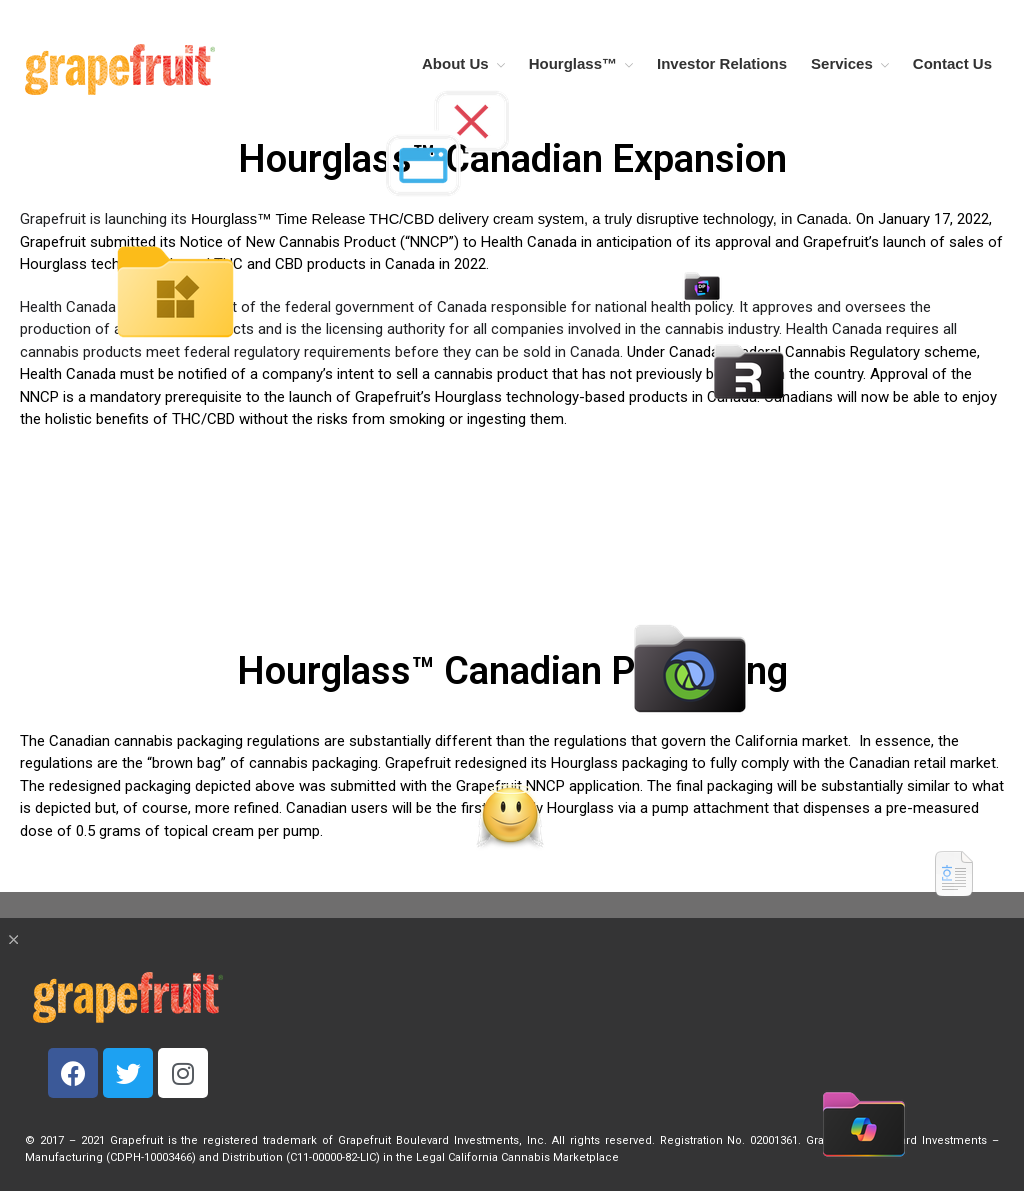 The image size is (1024, 1191). I want to click on delete or remove an item, so click(9, 935).